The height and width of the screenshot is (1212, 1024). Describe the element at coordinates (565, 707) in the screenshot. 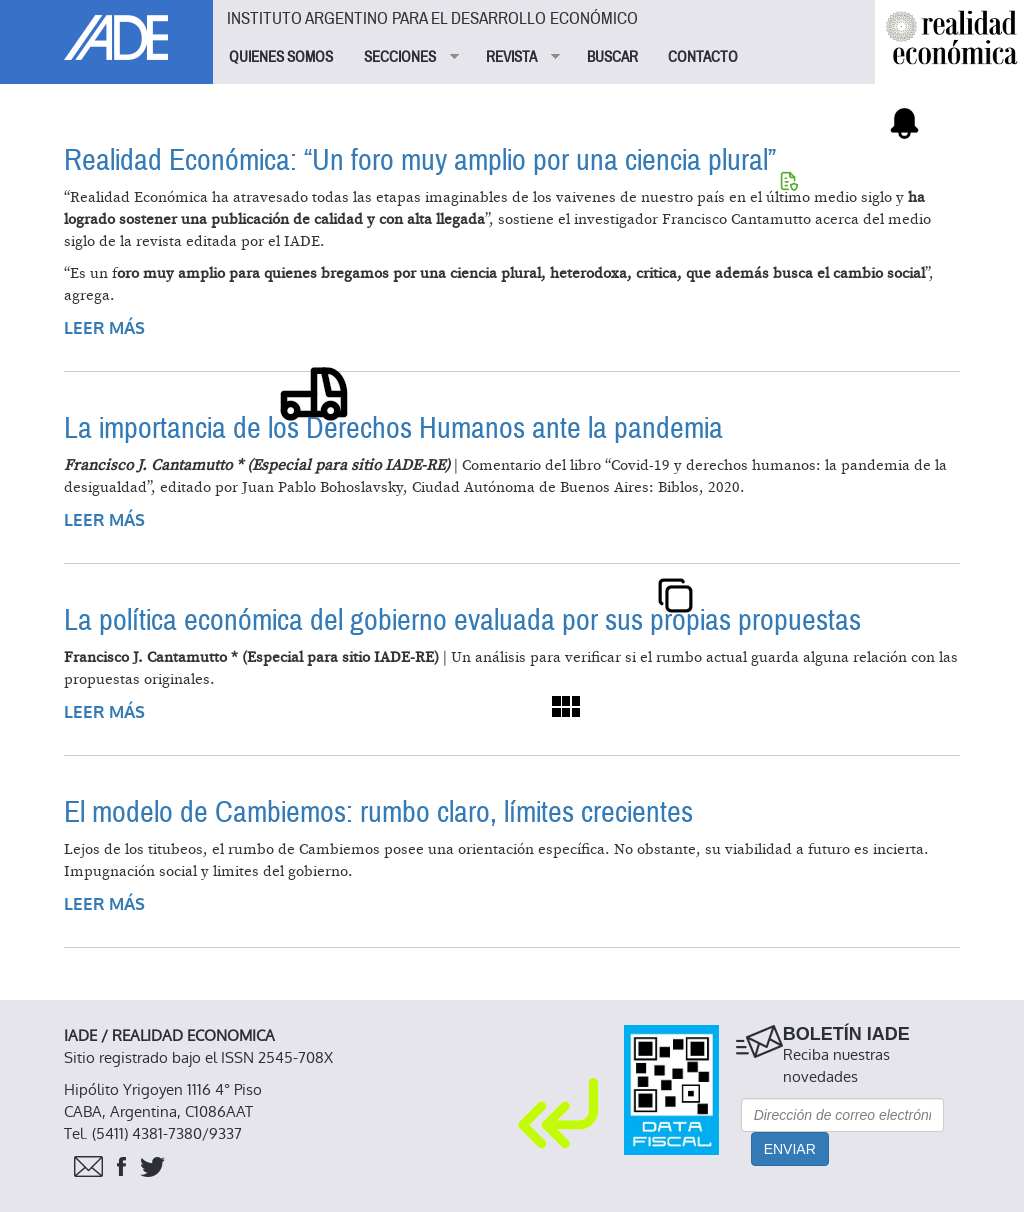

I see `switch to grid view` at that location.